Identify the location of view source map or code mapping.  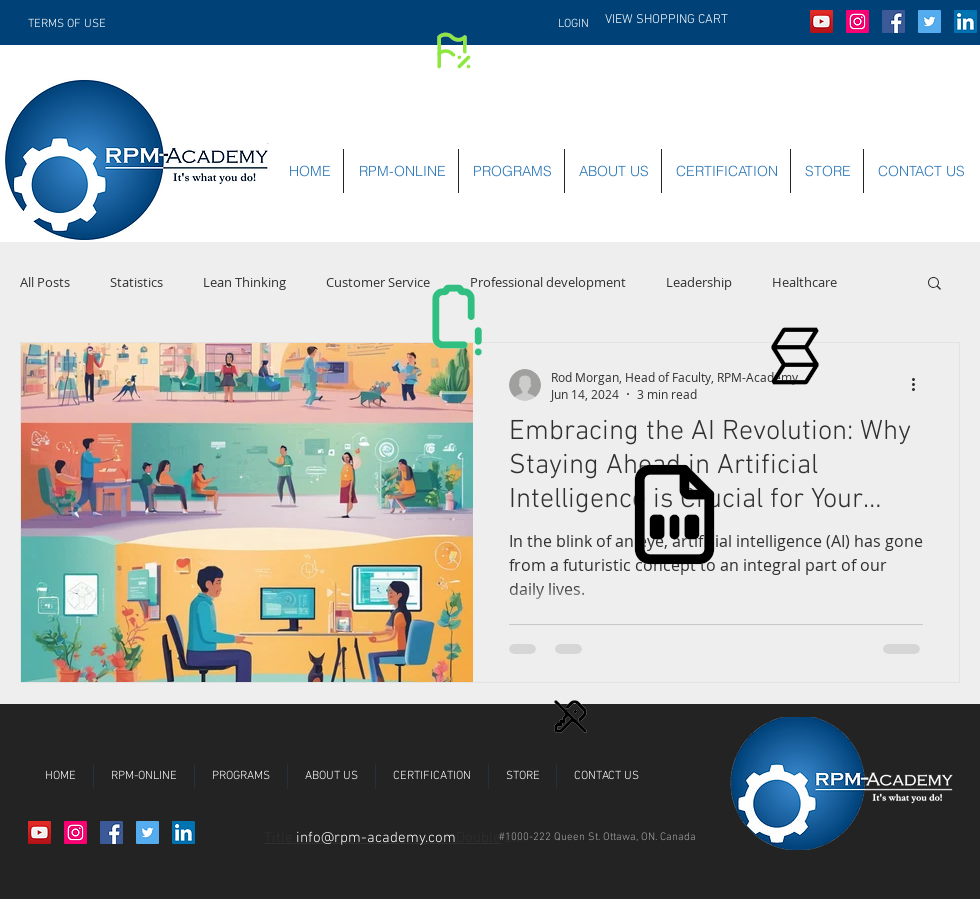
(795, 356).